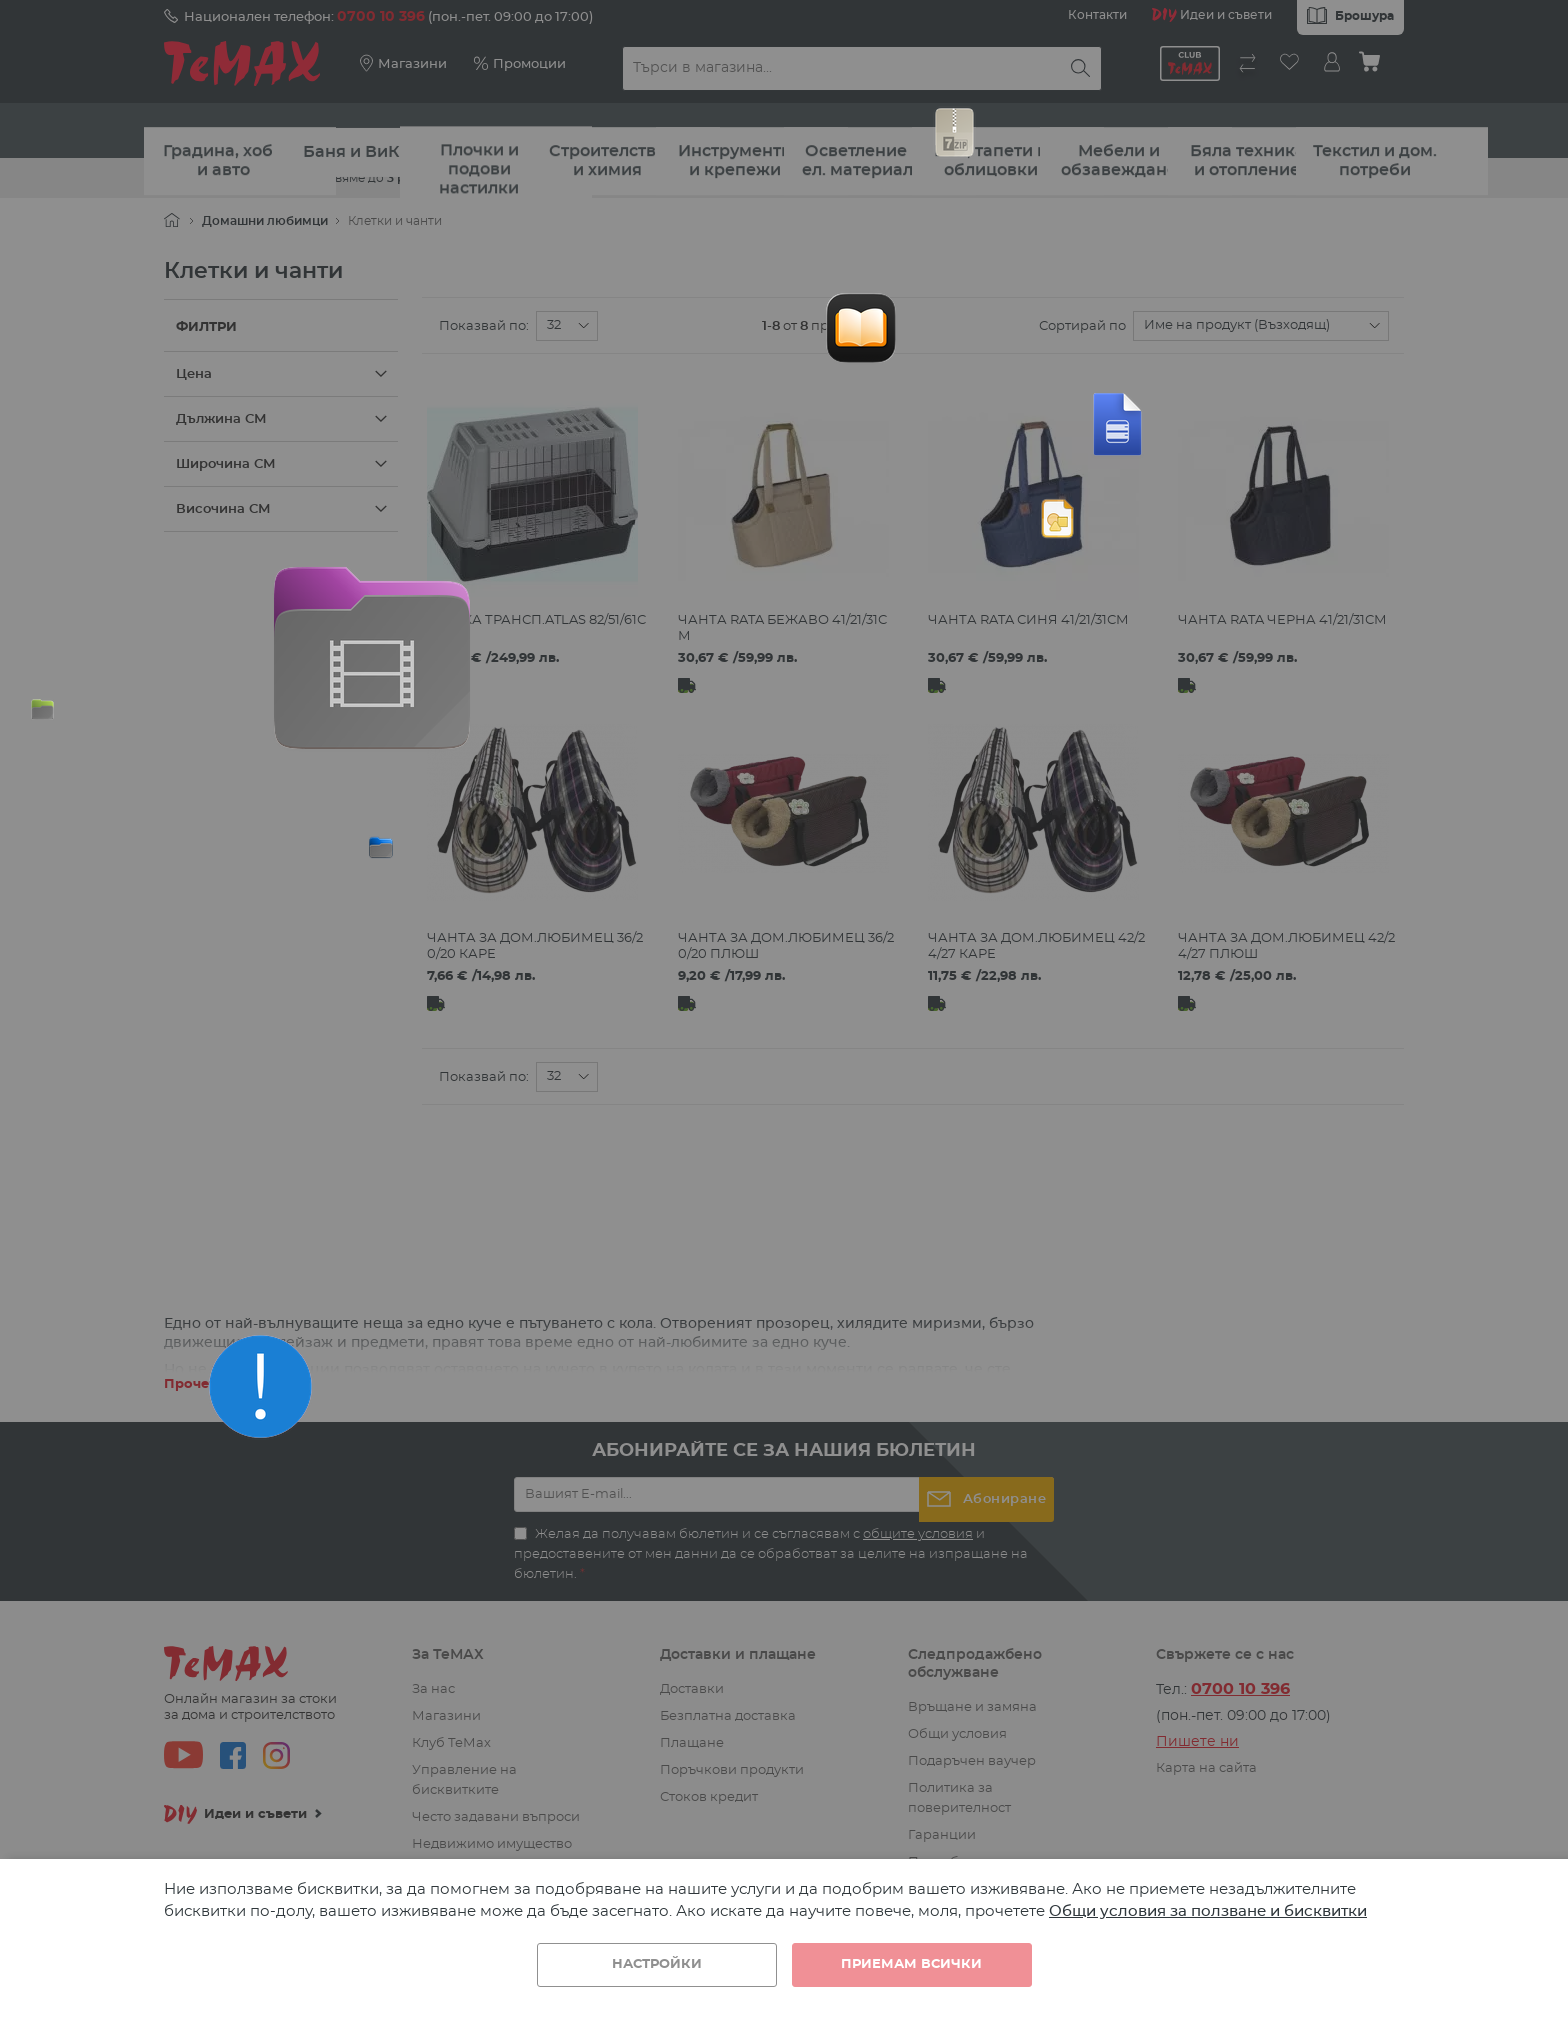 This screenshot has width=1568, height=2032. What do you see at coordinates (1117, 425) in the screenshot?
I see `SMB network workgroup file type` at bounding box center [1117, 425].